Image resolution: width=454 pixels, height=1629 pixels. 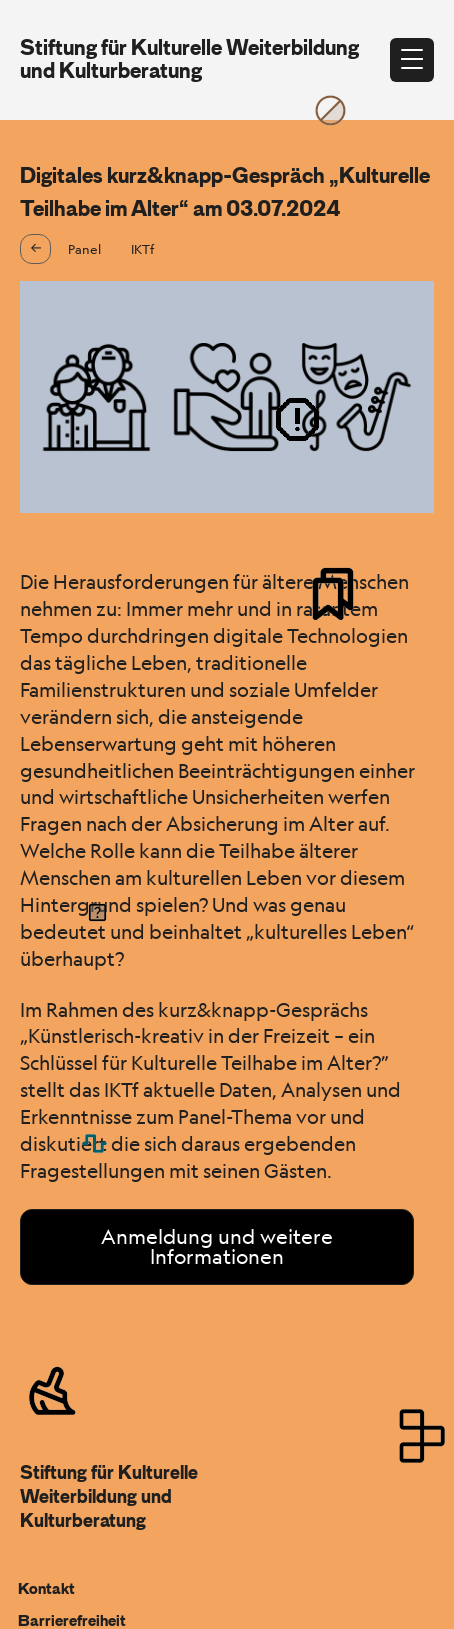 I want to click on view all saved bookmarks, so click(x=333, y=594).